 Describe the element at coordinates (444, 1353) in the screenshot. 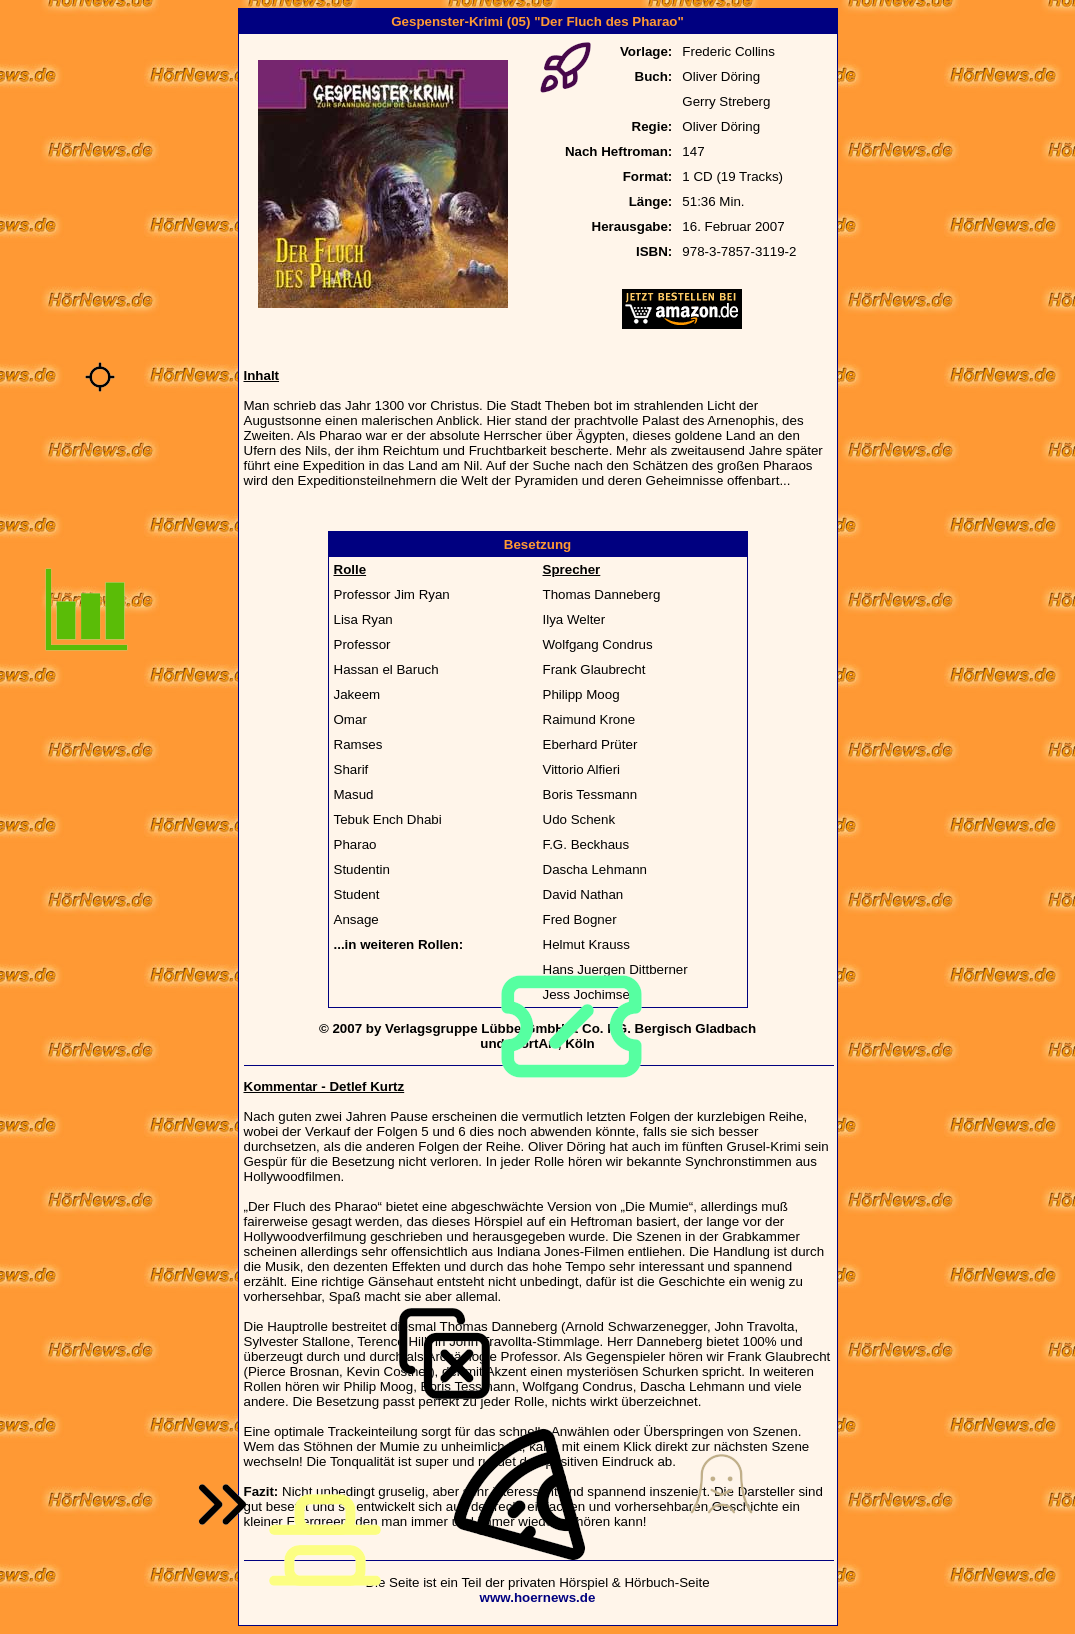

I see `cancel or clear clipboard content` at that location.